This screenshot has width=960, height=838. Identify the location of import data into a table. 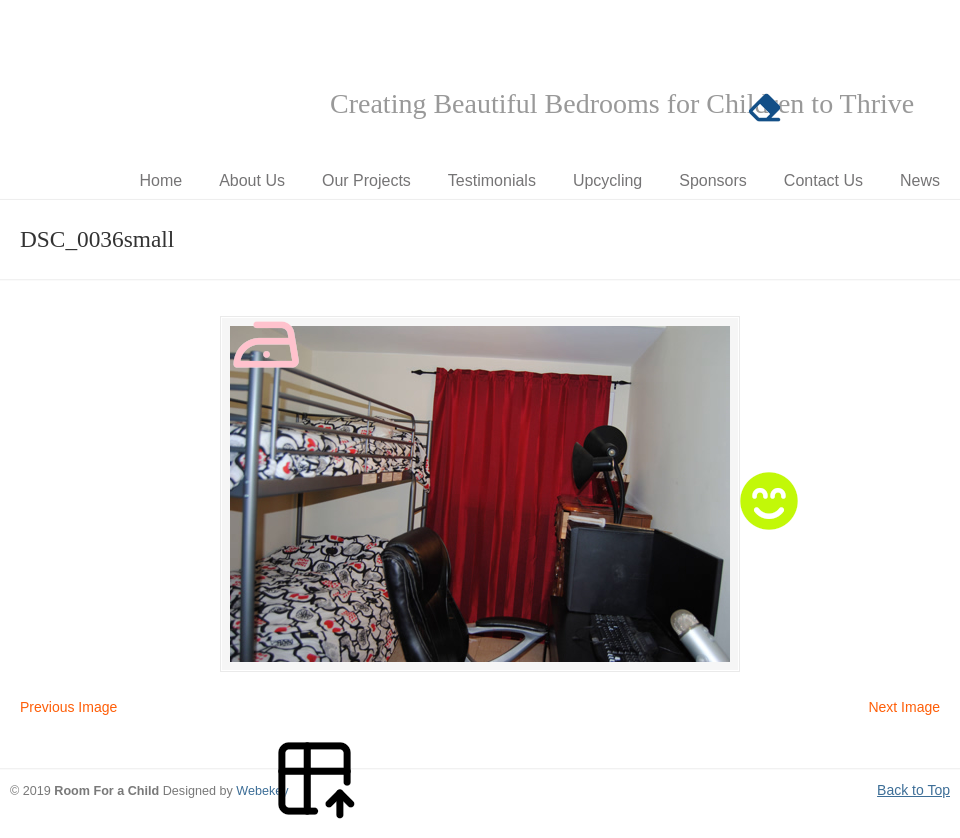
(314, 778).